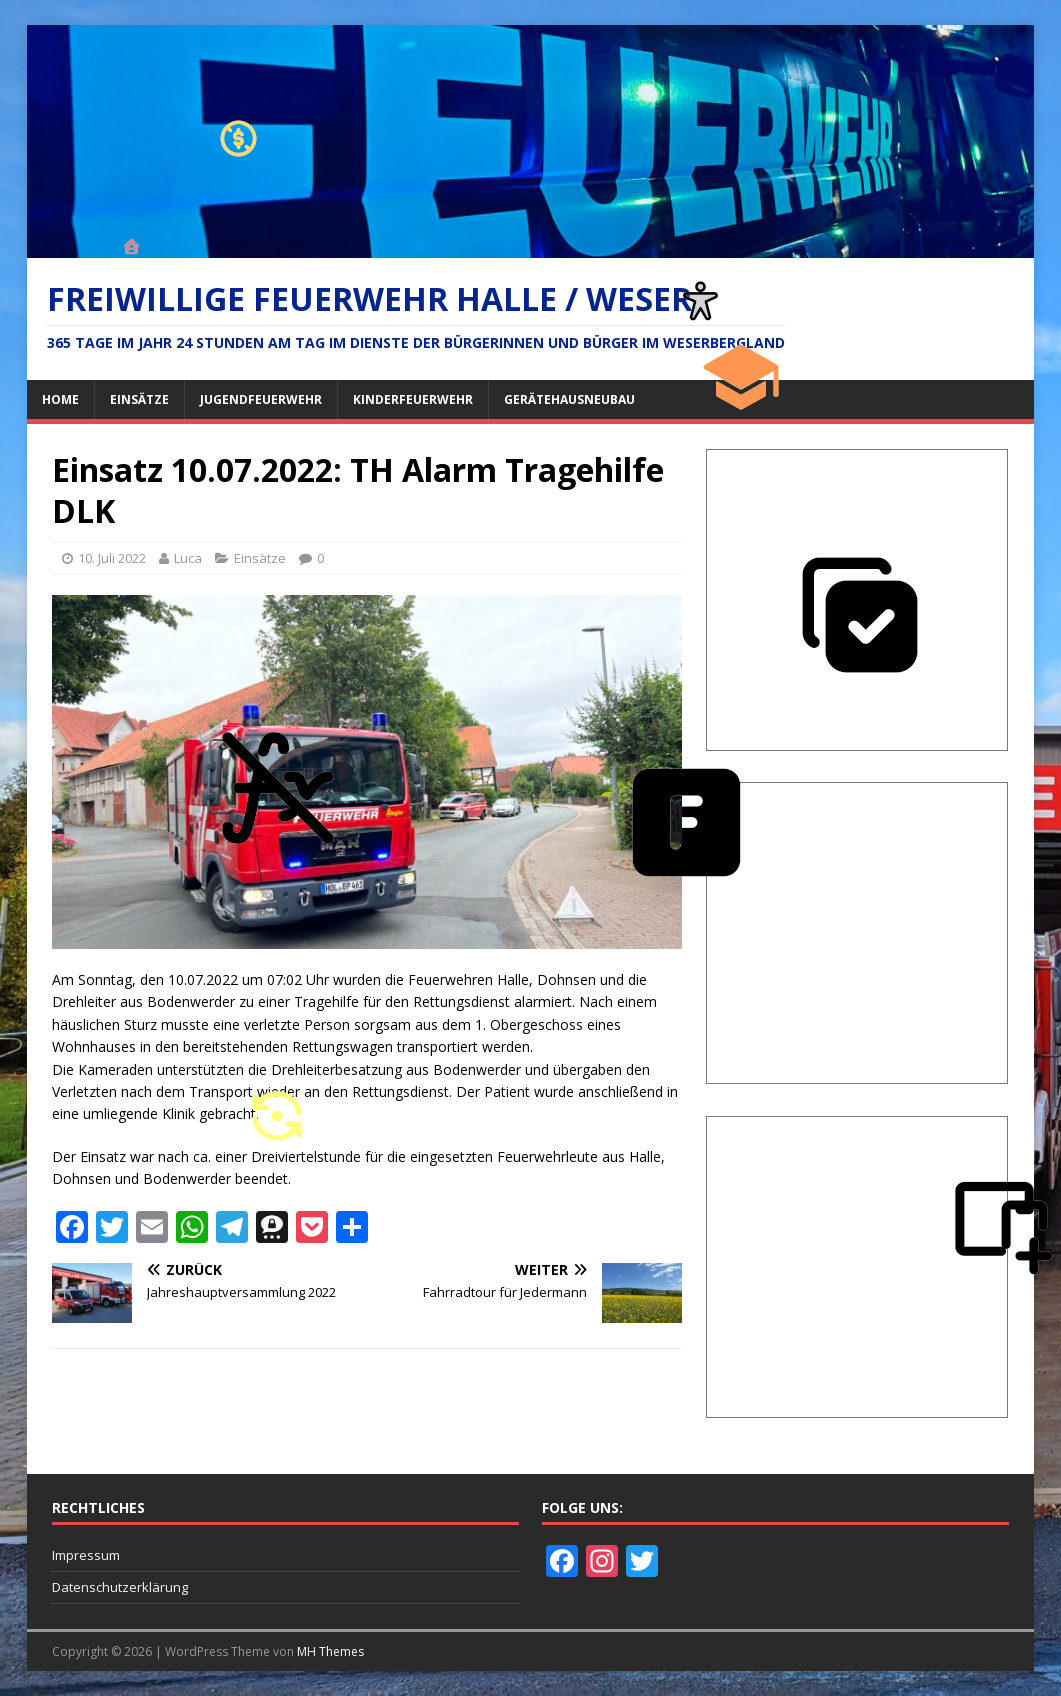 The width and height of the screenshot is (1061, 1696). I want to click on access education or learning features, so click(741, 377).